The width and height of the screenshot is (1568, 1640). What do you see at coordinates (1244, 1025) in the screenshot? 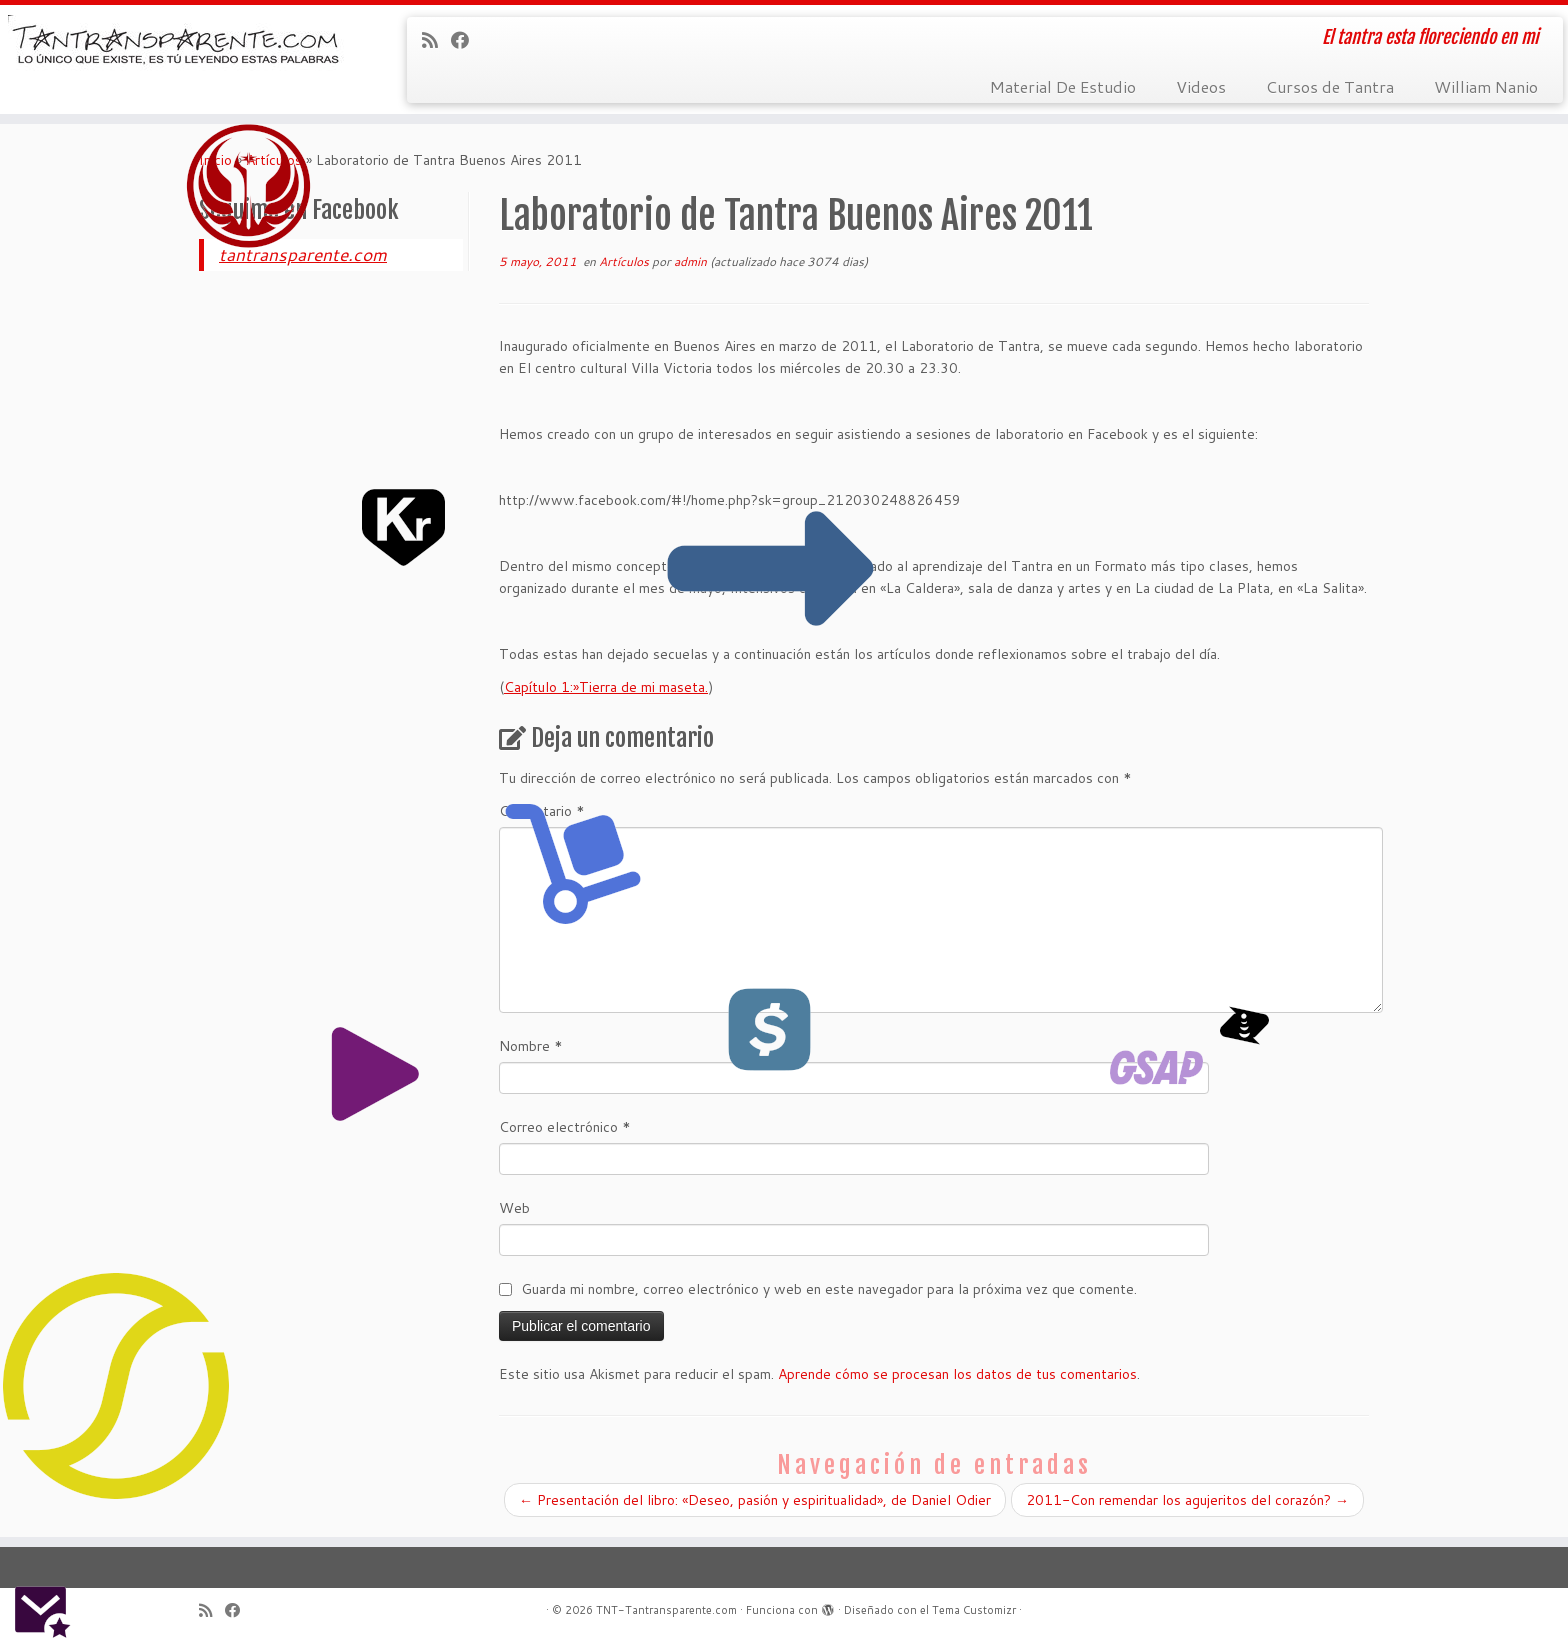
I see `open the Boost mobile app` at bounding box center [1244, 1025].